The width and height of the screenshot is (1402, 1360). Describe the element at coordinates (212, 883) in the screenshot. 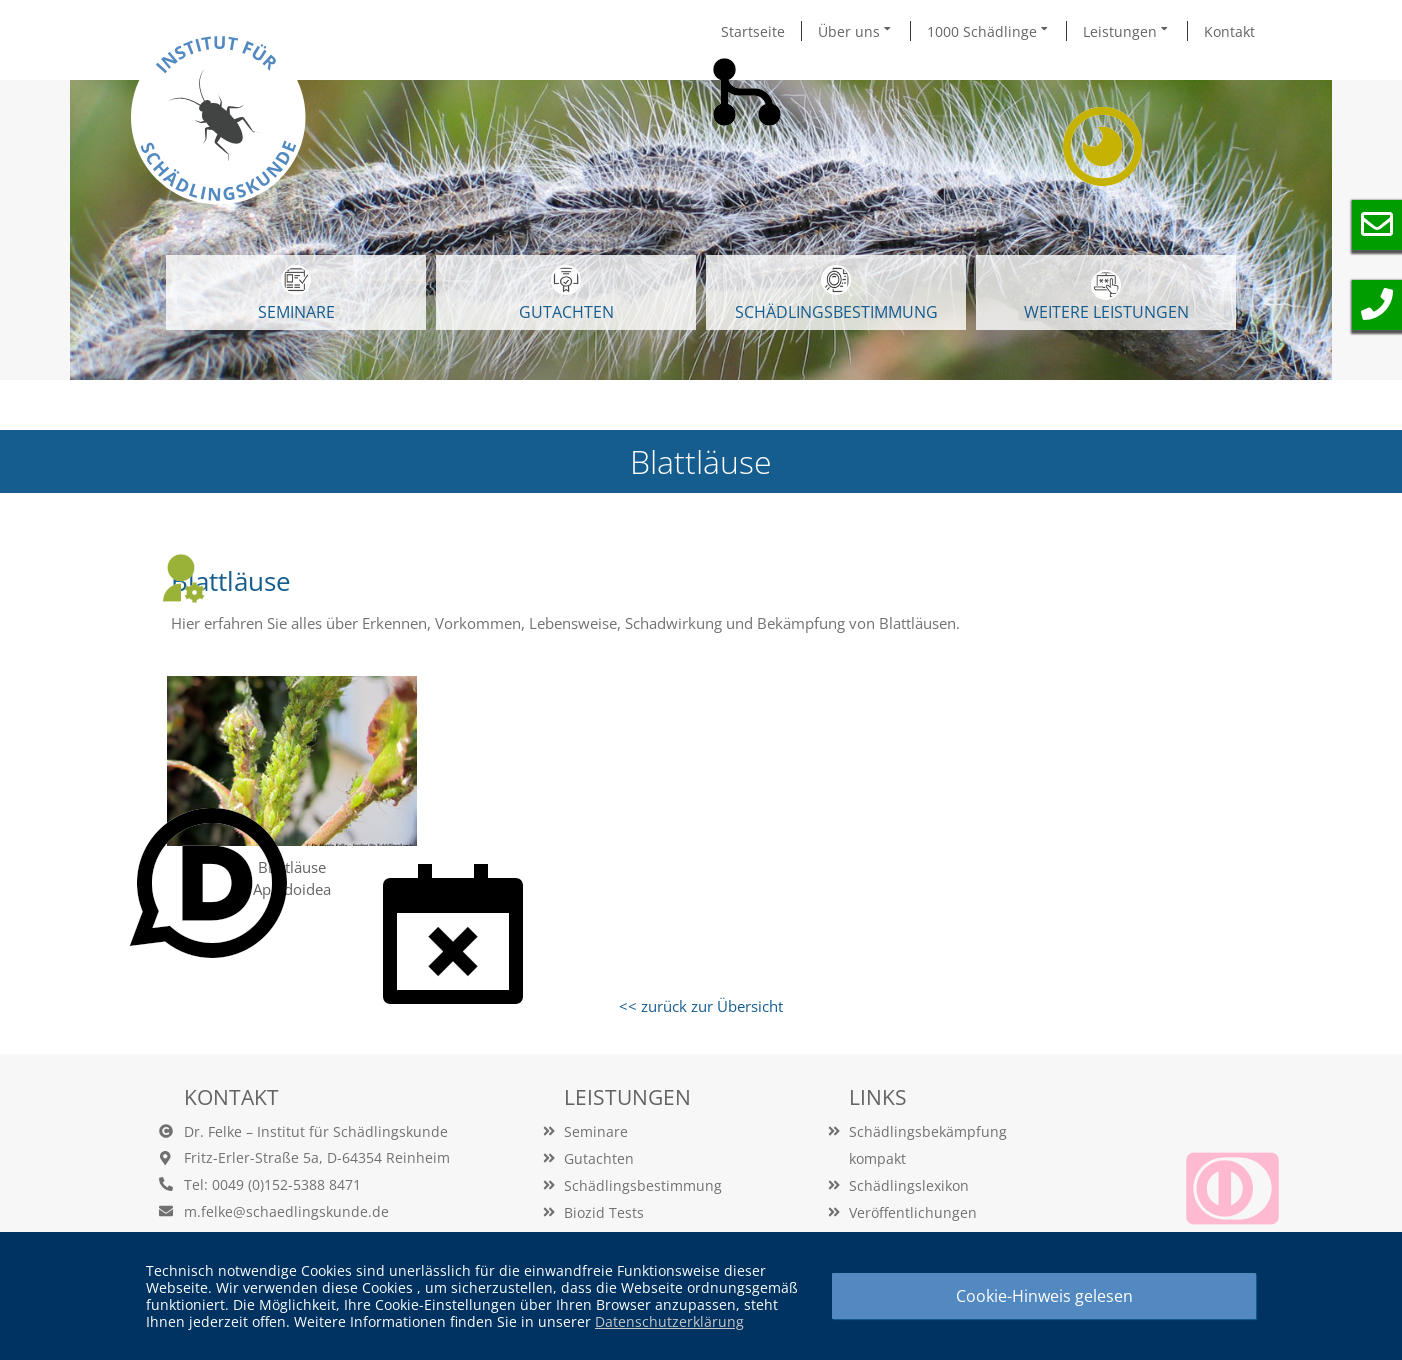

I see `open Disqus comments section` at that location.